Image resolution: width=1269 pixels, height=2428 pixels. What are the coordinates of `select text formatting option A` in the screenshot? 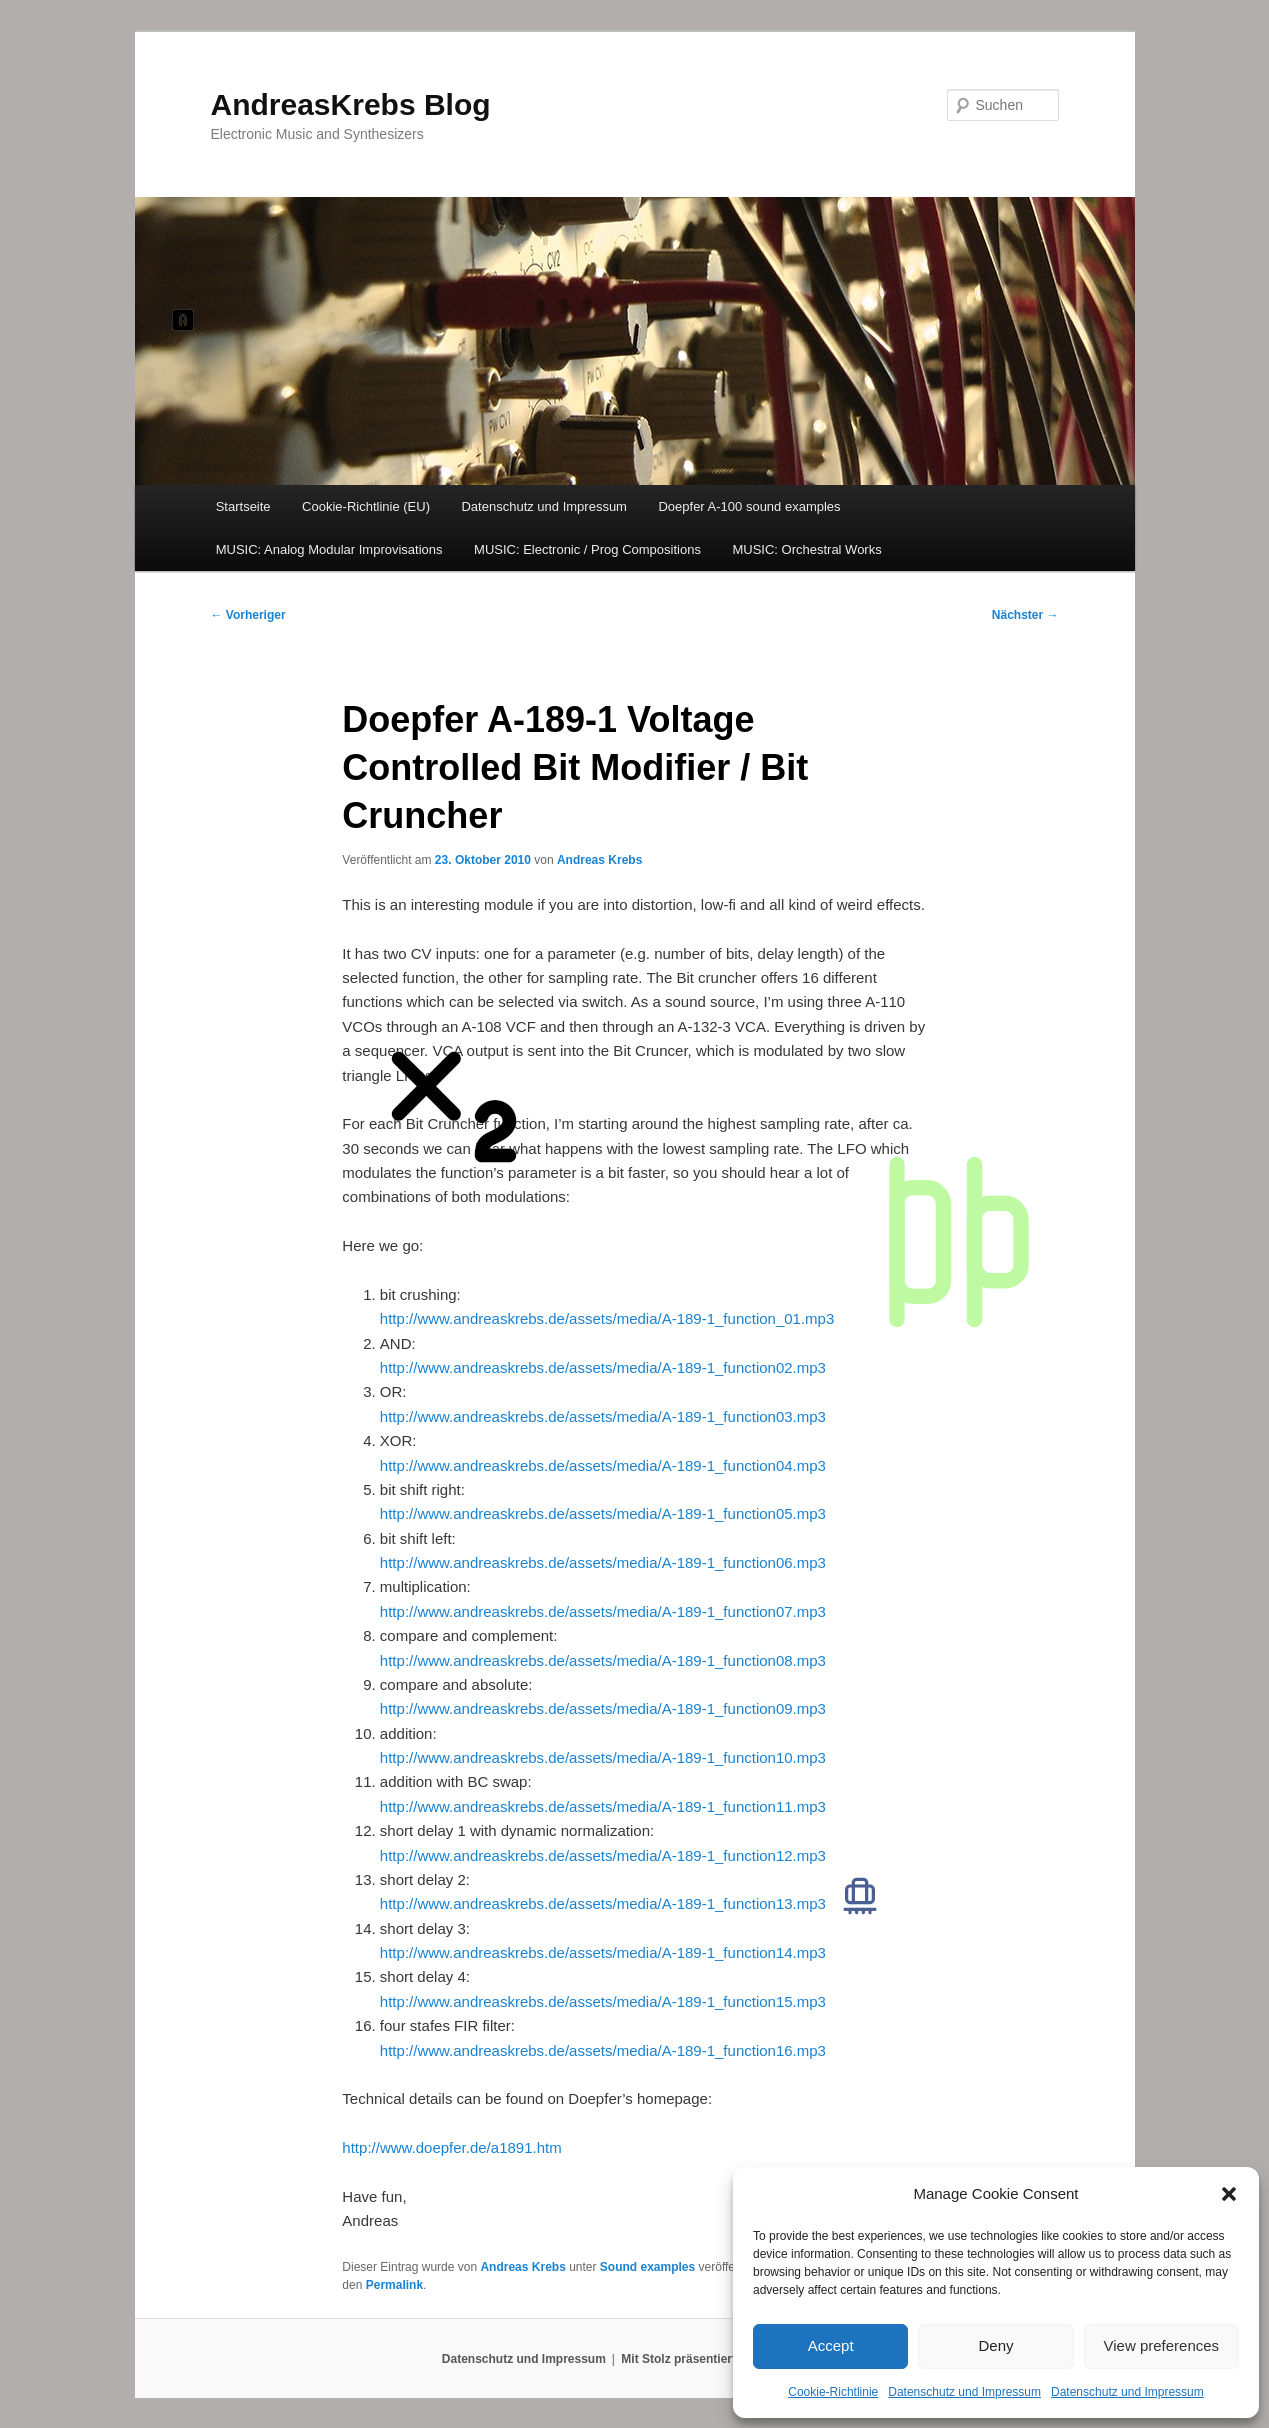 It's located at (183, 320).